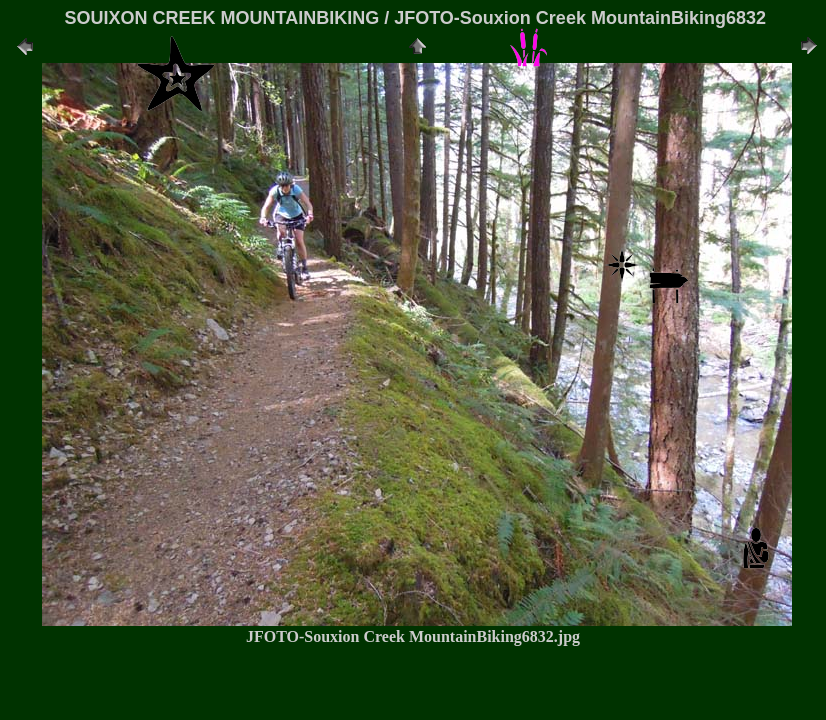 This screenshot has height=720, width=826. I want to click on indicates an injury or medical condition, so click(756, 548).